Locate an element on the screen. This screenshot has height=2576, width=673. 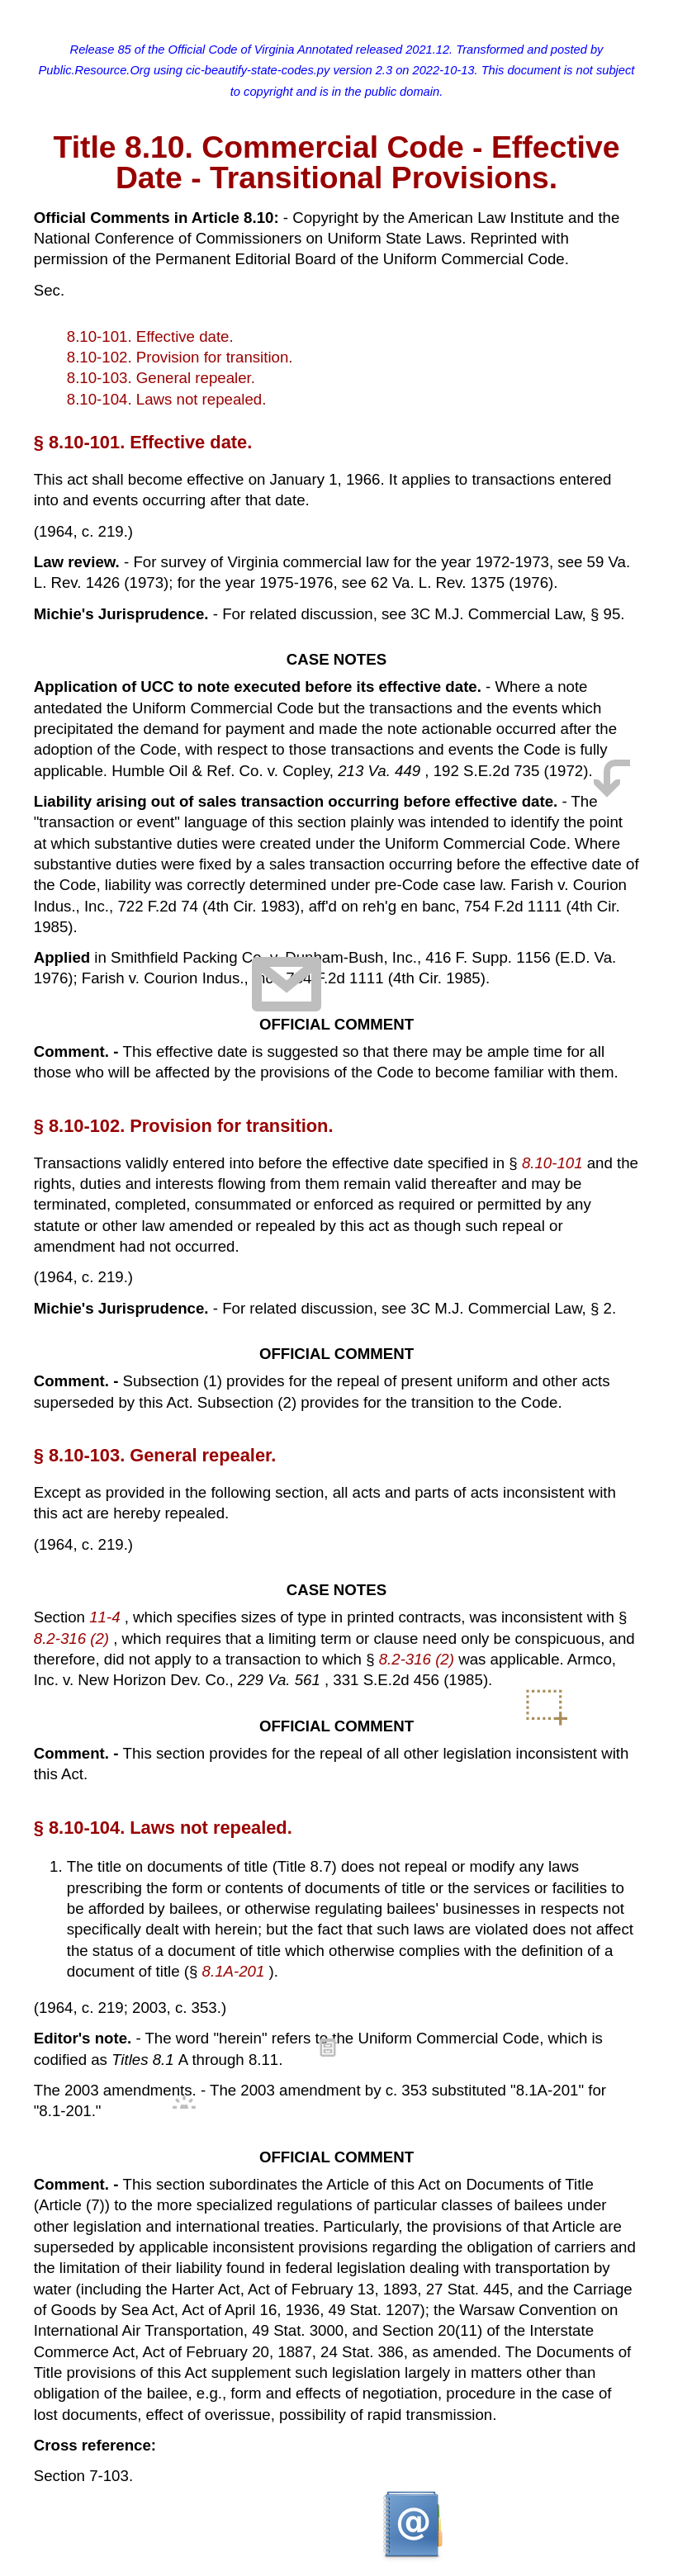
take a screenshot of a selected area is located at coordinates (545, 1706).